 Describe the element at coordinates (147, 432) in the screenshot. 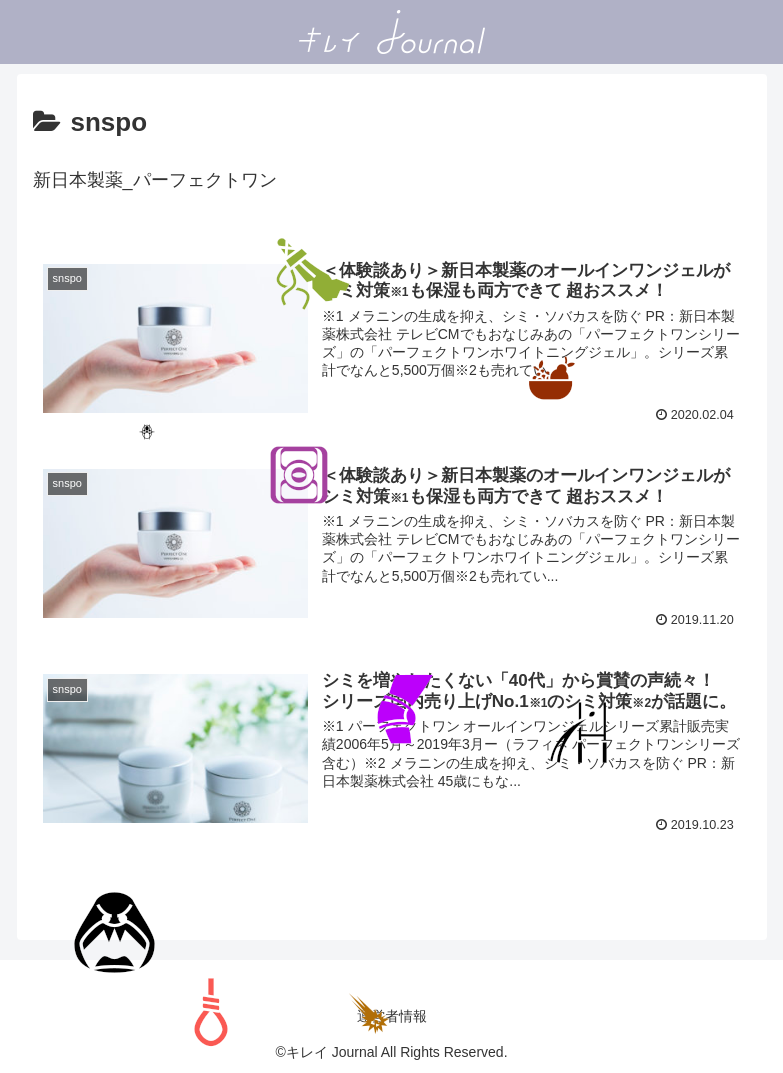

I see `enable eye tracking or gaze detection` at that location.